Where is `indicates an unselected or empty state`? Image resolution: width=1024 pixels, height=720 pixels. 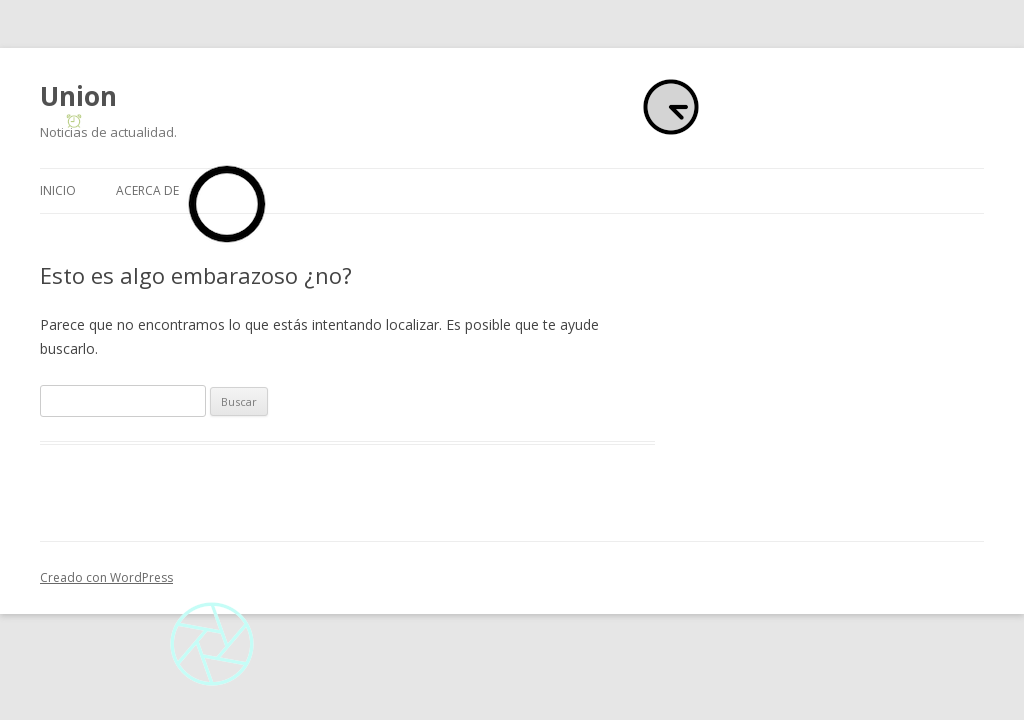 indicates an unselected or empty state is located at coordinates (227, 204).